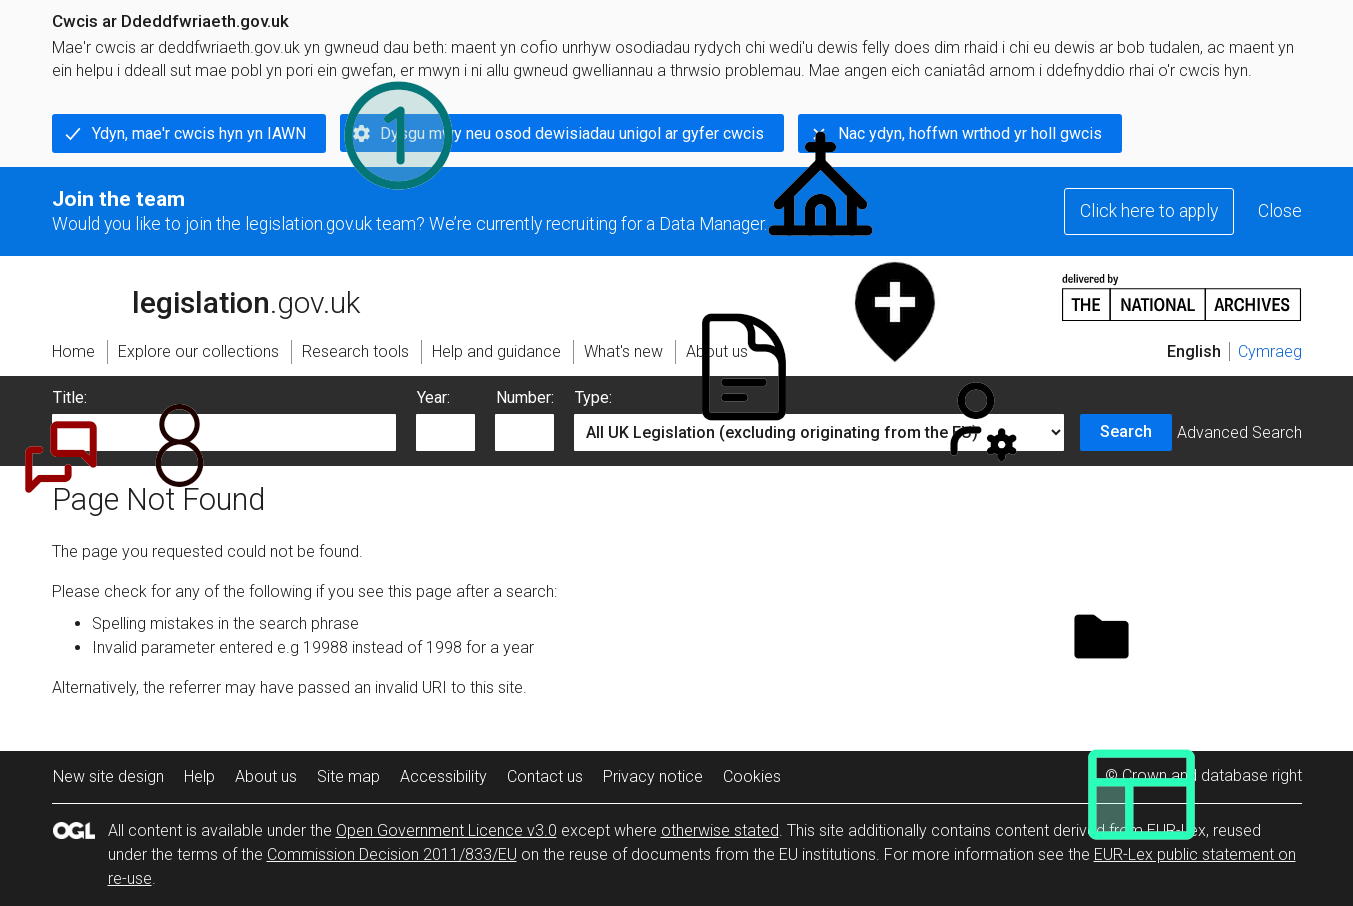 The image size is (1353, 906). I want to click on view nearby churches or places of worship, so click(820, 183).